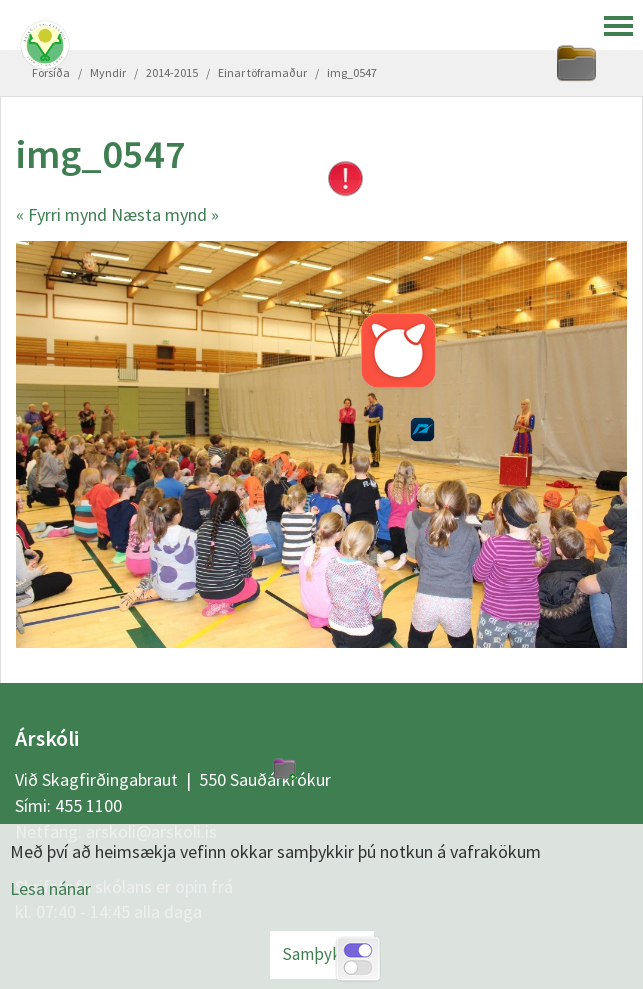 This screenshot has height=989, width=643. Describe the element at coordinates (358, 959) in the screenshot. I see `open gnome tweaks application` at that location.